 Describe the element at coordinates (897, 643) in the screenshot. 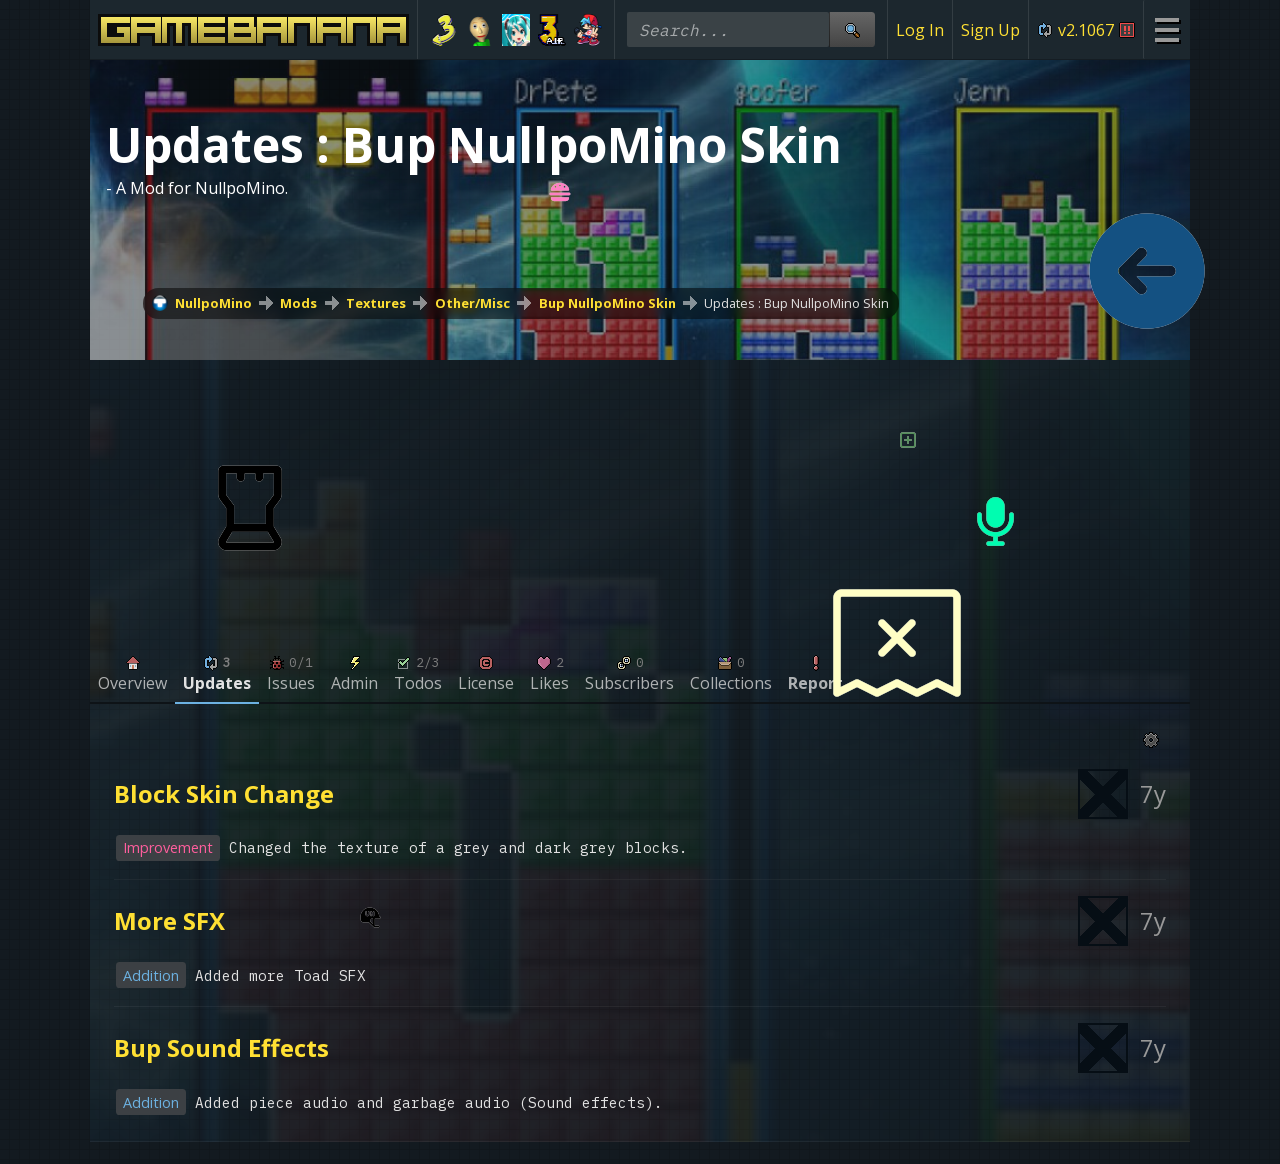

I see `cancel or void a receipt` at that location.